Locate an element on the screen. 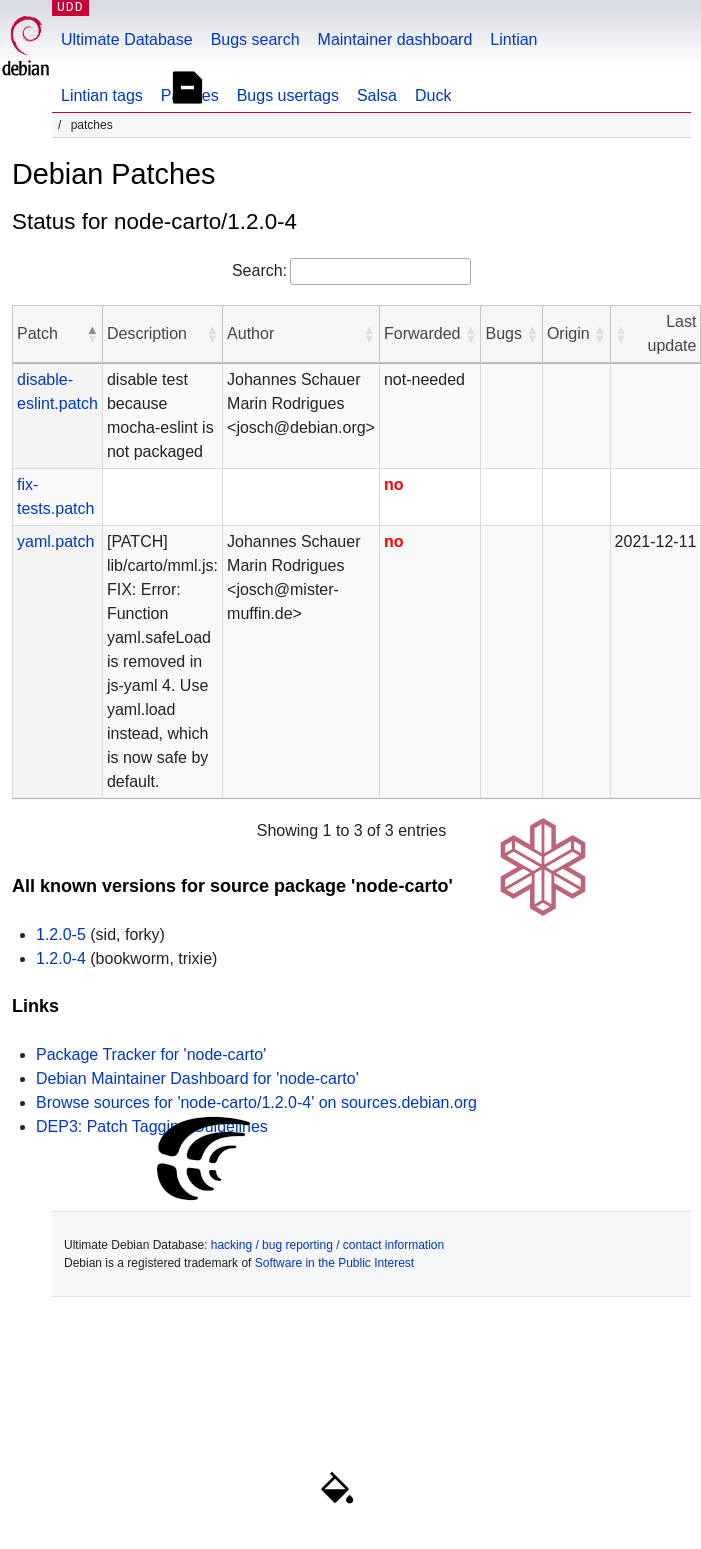 The width and height of the screenshot is (701, 1549). matternet company logo is located at coordinates (543, 867).